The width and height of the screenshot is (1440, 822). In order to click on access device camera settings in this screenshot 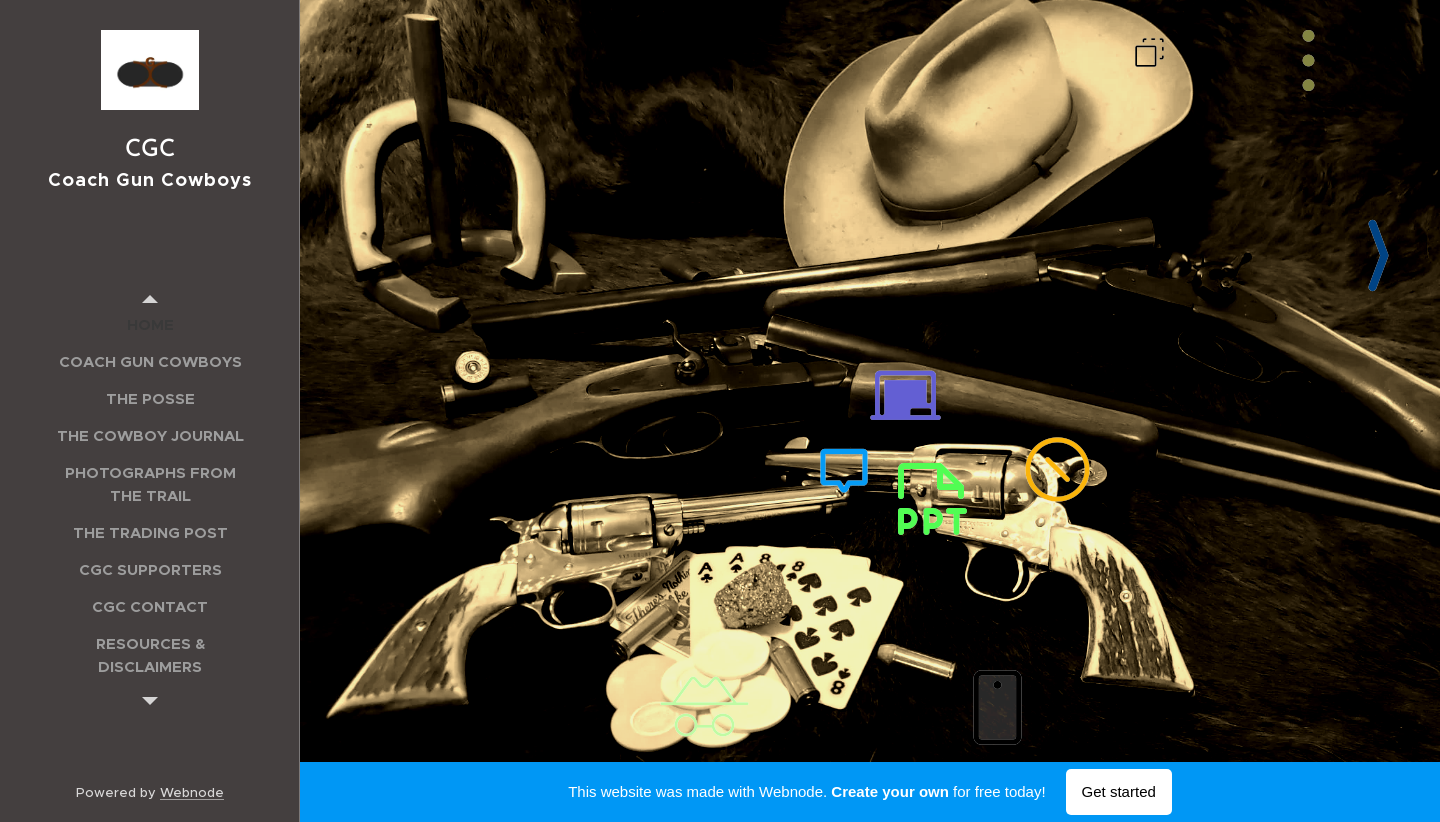, I will do `click(997, 707)`.